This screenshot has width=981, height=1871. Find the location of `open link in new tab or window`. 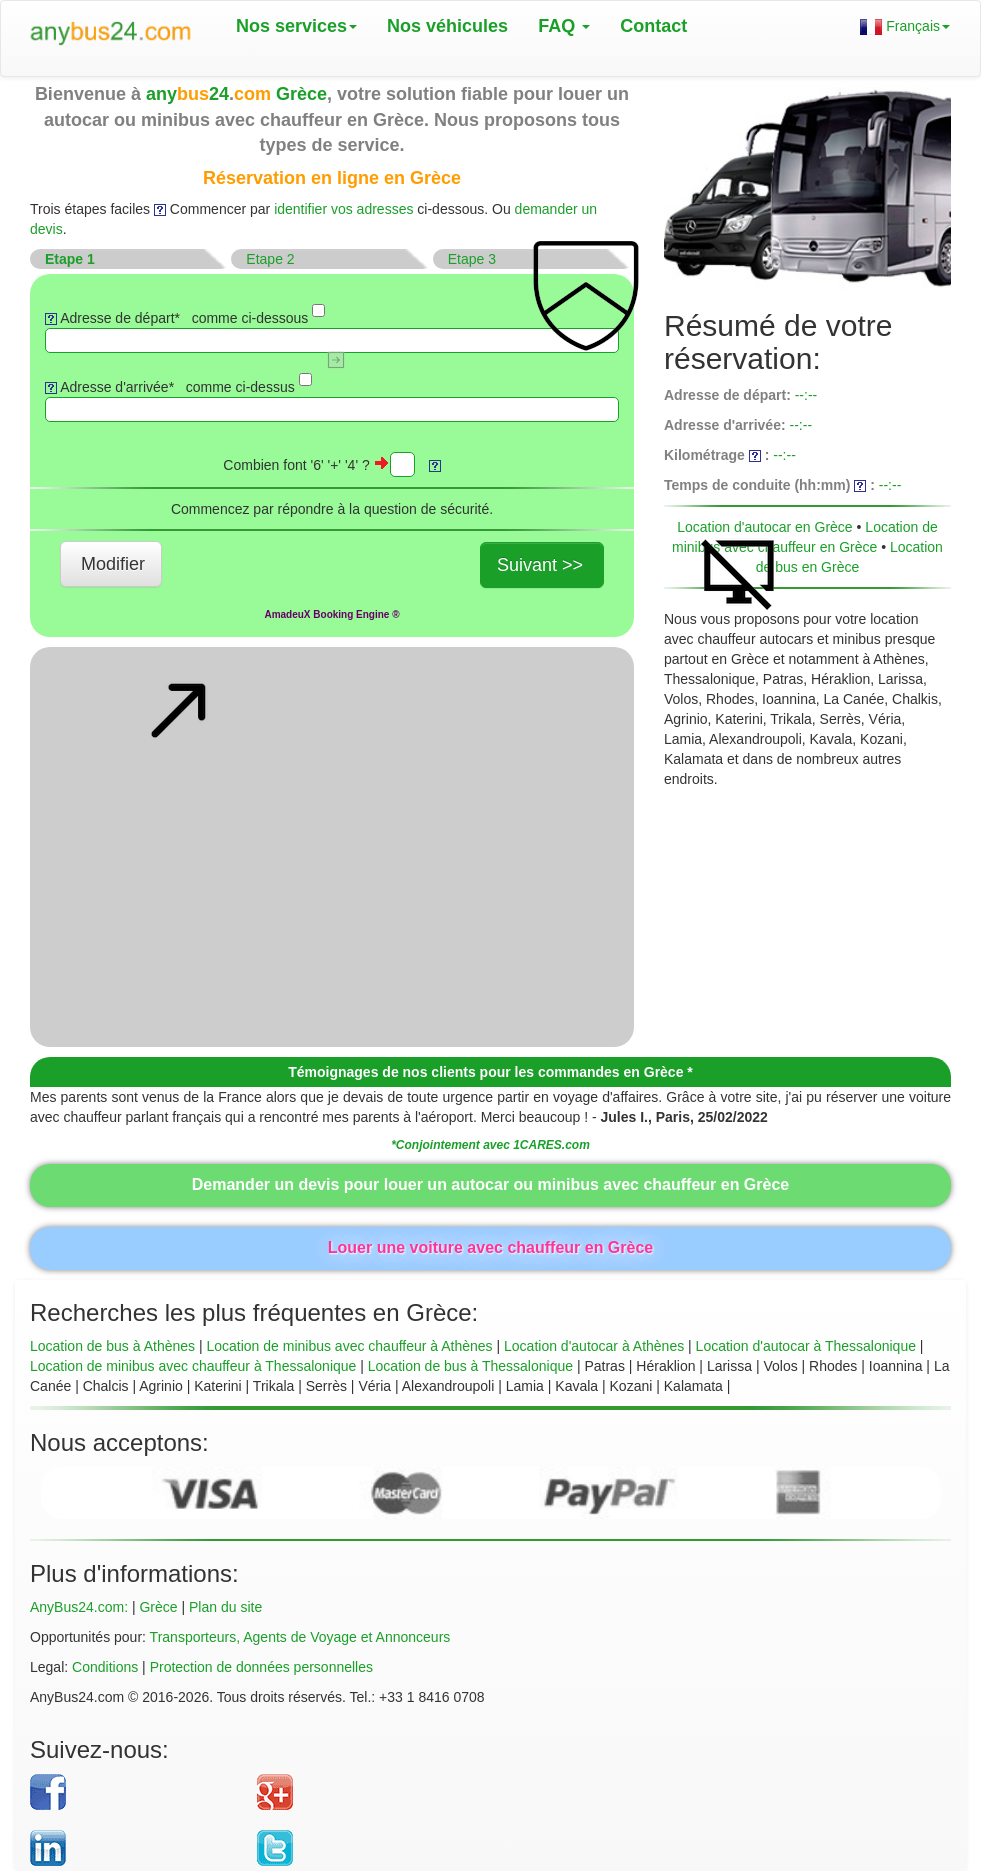

open link in new tab or window is located at coordinates (179, 709).